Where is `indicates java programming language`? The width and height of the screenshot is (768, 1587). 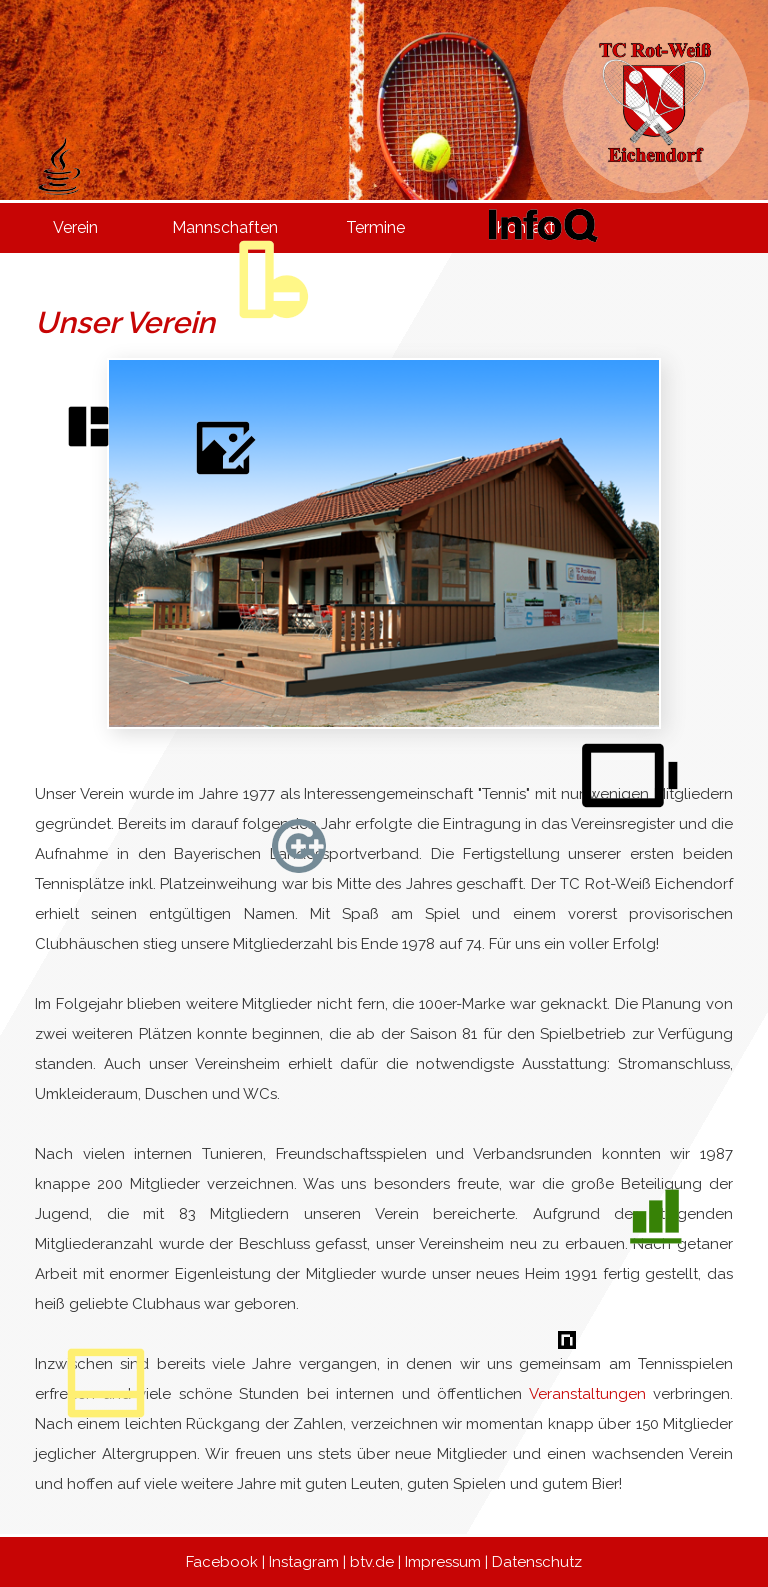 indicates java programming language is located at coordinates (60, 168).